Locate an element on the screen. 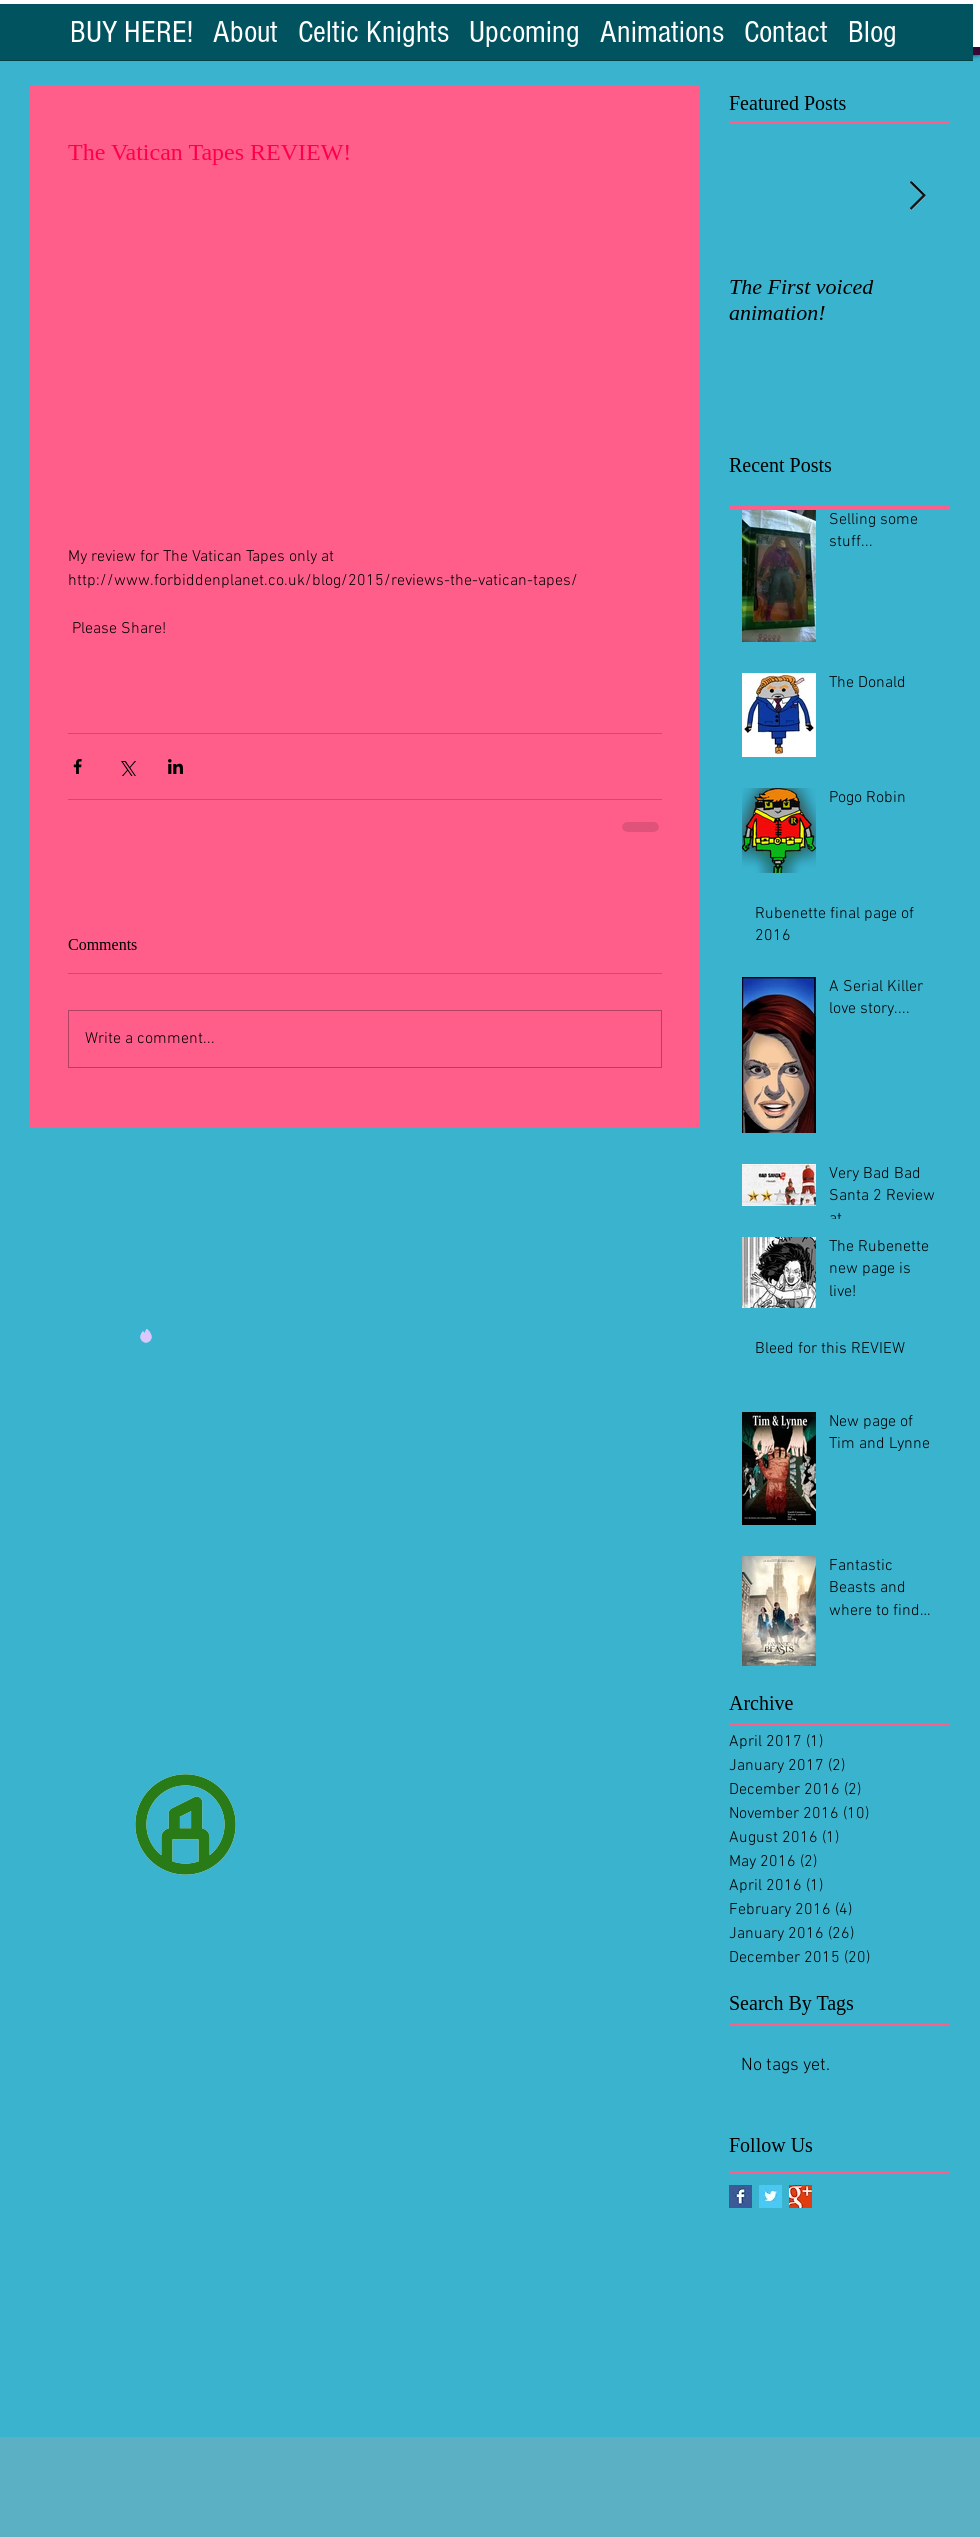  indicates trending or hot content is located at coordinates (146, 1336).